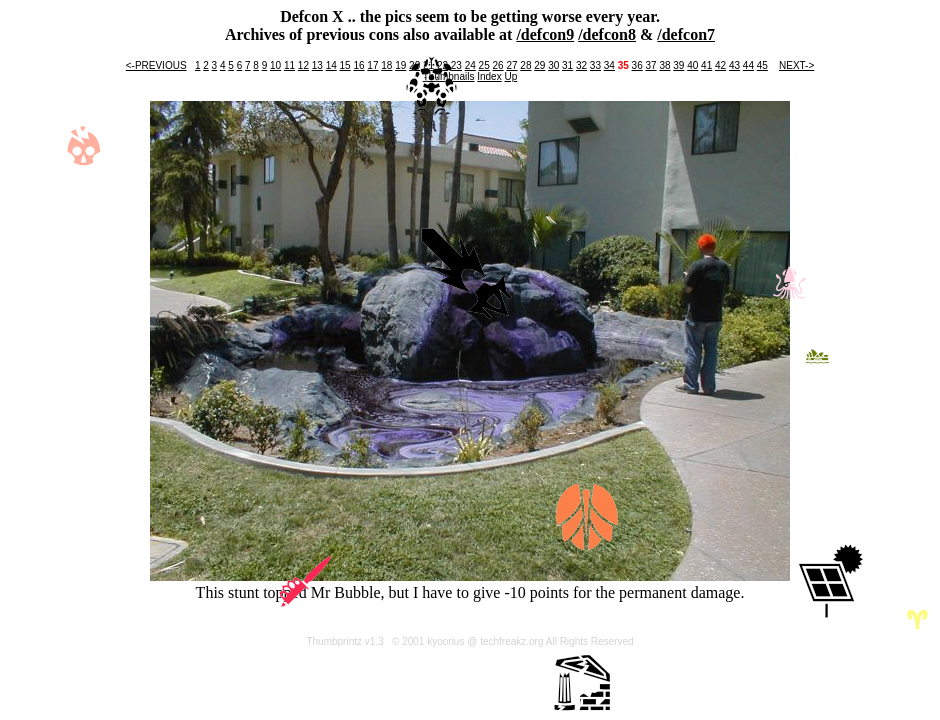 Image resolution: width=940 pixels, height=720 pixels. Describe the element at coordinates (817, 354) in the screenshot. I see `view sydney opera house landmark information` at that location.